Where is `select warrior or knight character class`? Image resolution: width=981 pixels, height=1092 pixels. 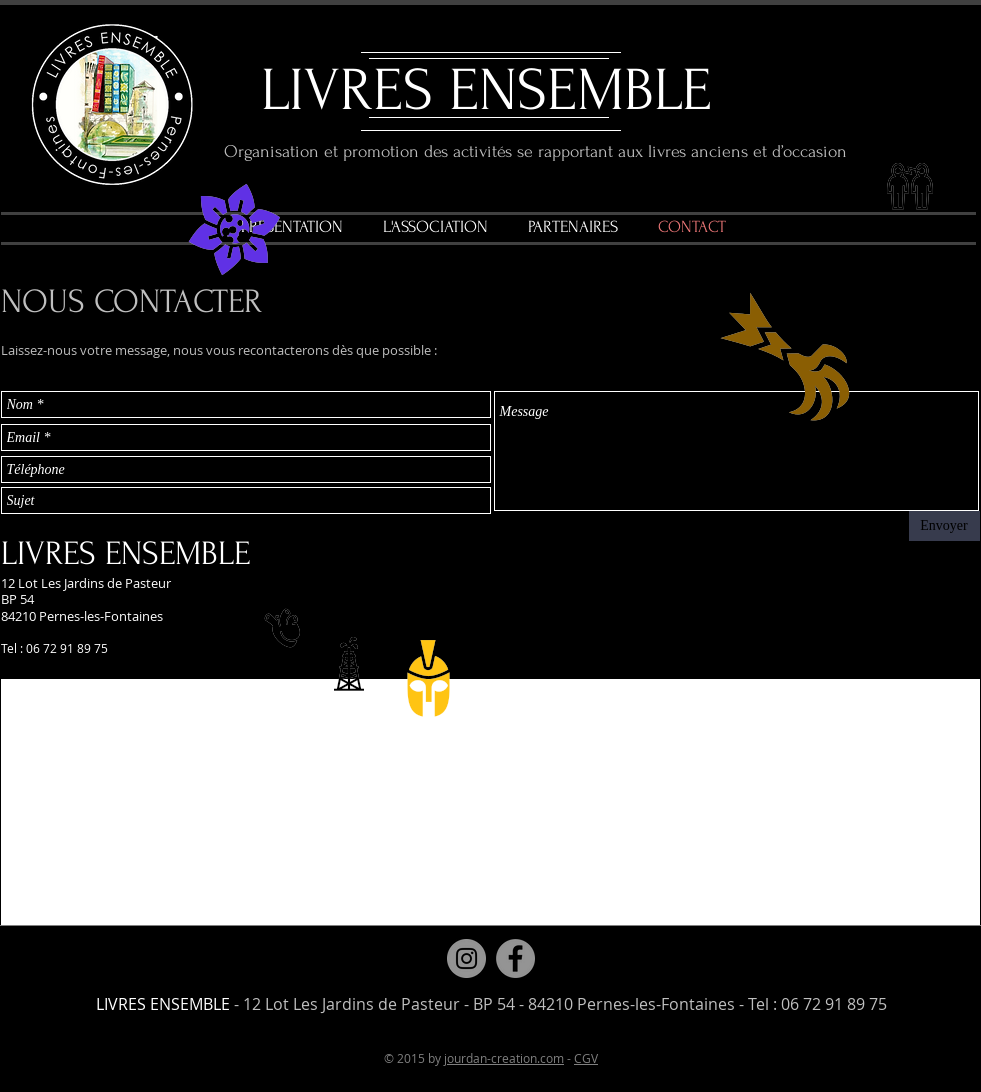 select warrior or knight character class is located at coordinates (428, 678).